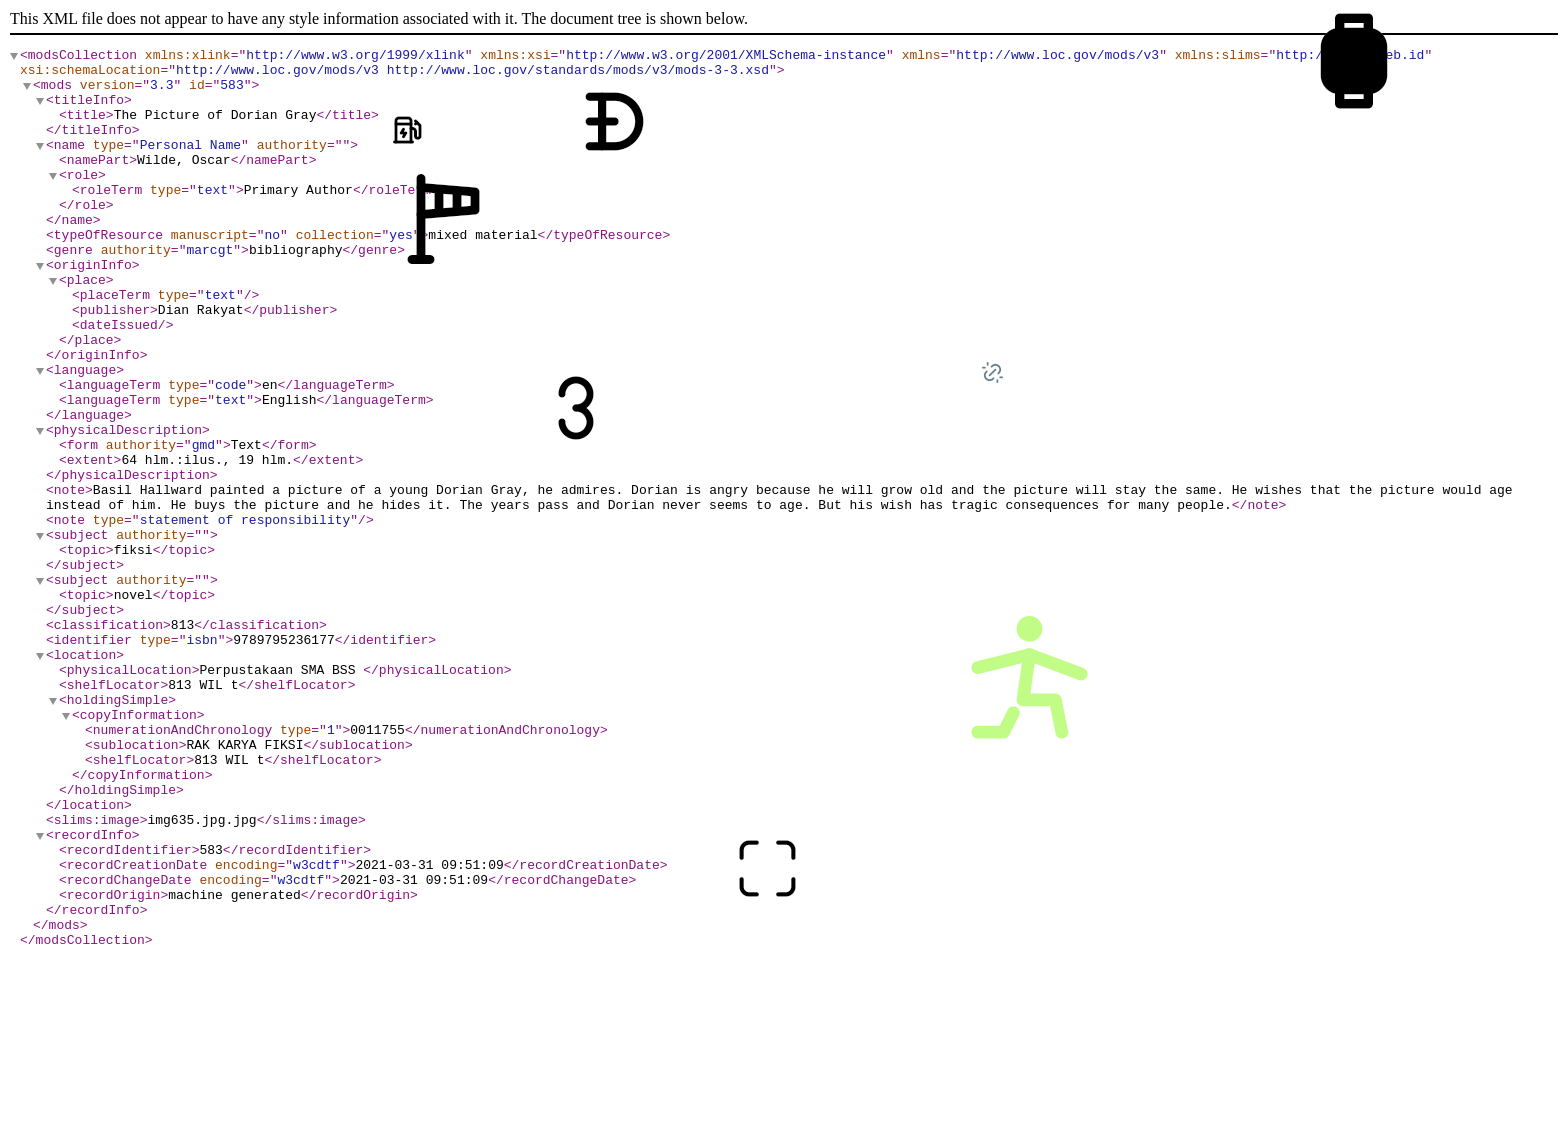 The width and height of the screenshot is (1568, 1128). I want to click on view dogecoin balance or wallet, so click(614, 121).